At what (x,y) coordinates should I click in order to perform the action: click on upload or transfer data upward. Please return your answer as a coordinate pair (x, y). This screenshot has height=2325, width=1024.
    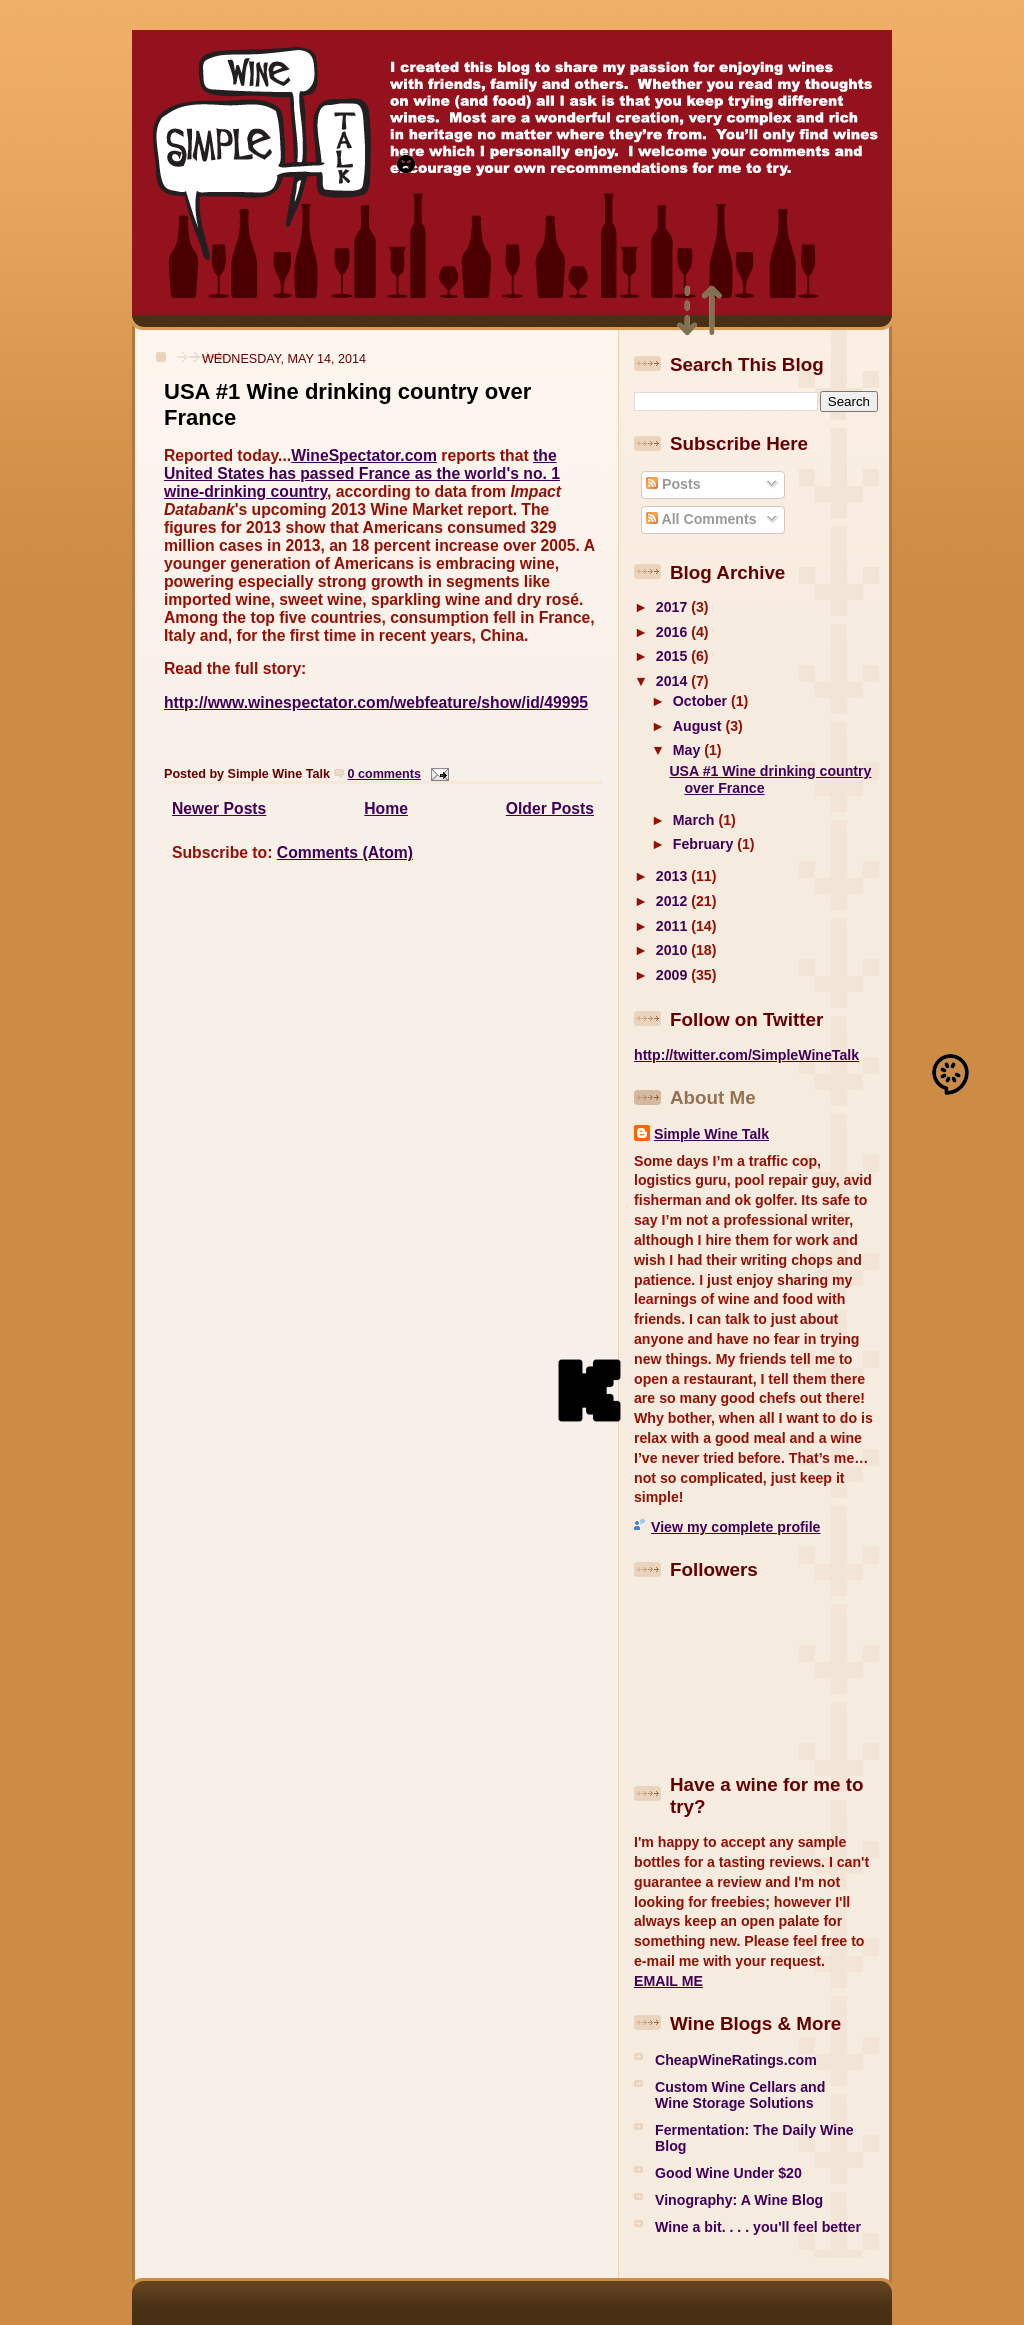
    Looking at the image, I should click on (699, 310).